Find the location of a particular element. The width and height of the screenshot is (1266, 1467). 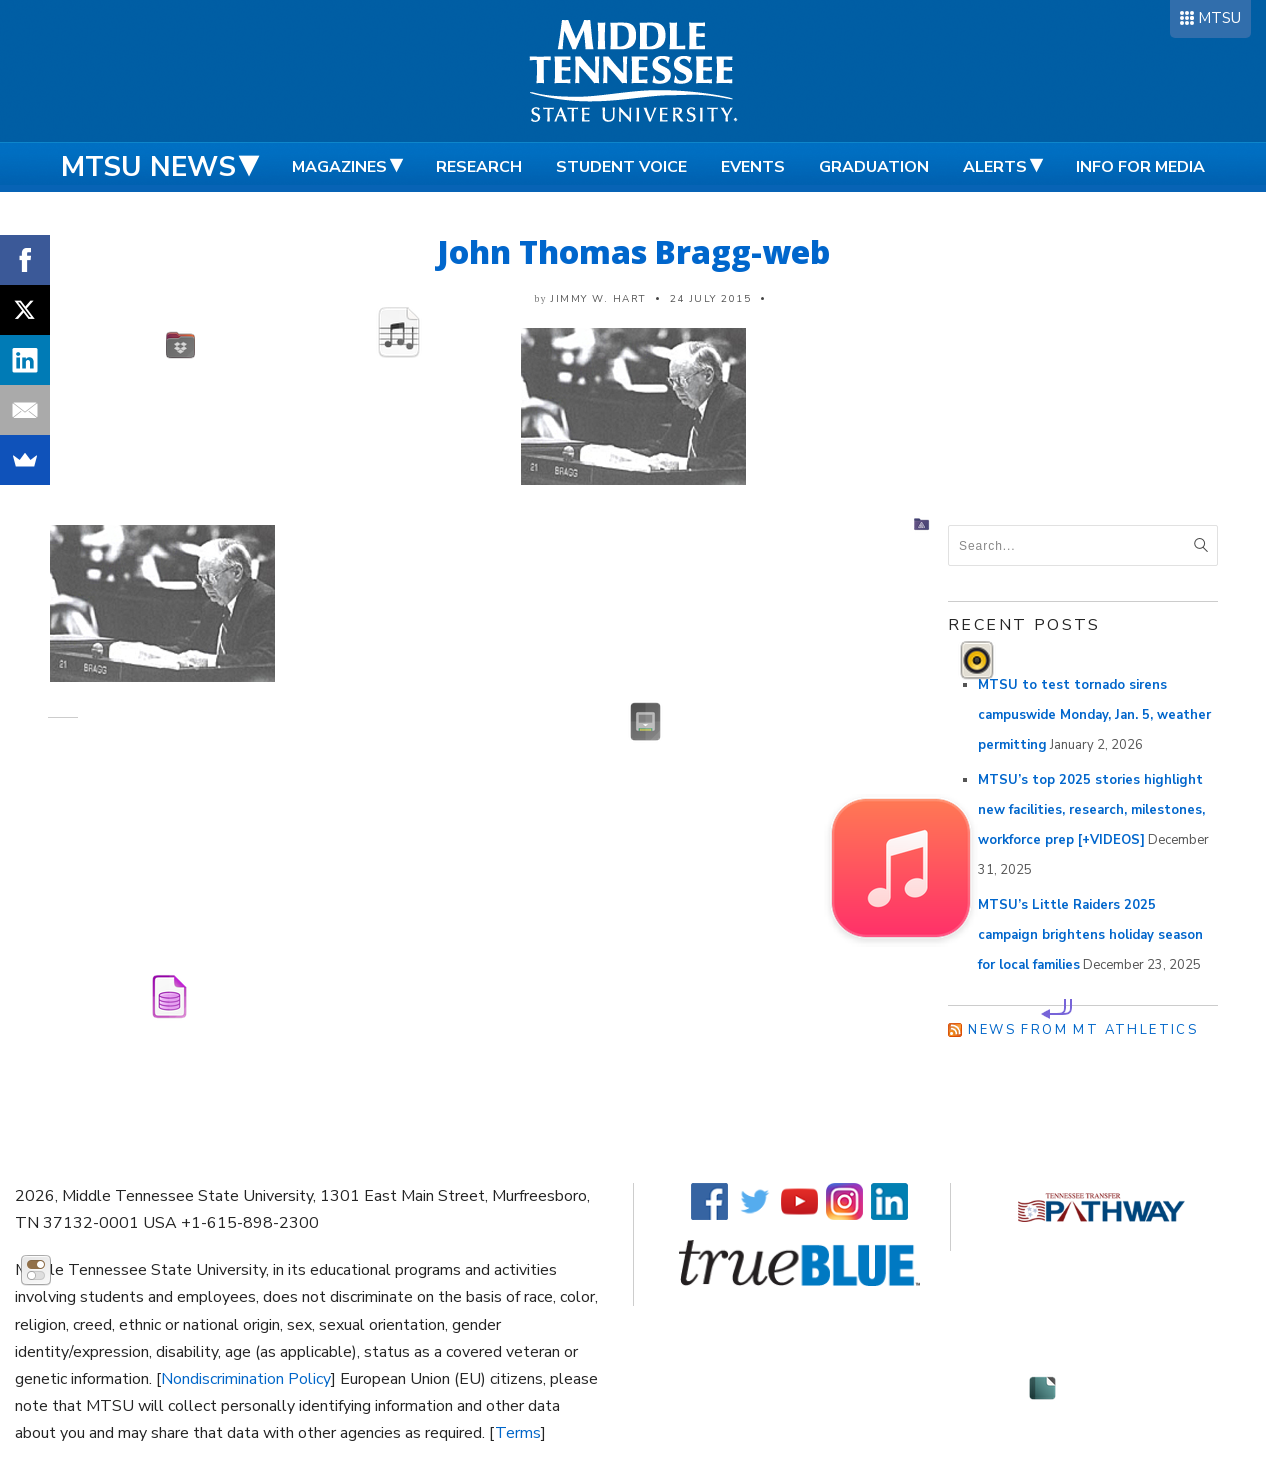

change desktop wallpaper settings is located at coordinates (1042, 1387).